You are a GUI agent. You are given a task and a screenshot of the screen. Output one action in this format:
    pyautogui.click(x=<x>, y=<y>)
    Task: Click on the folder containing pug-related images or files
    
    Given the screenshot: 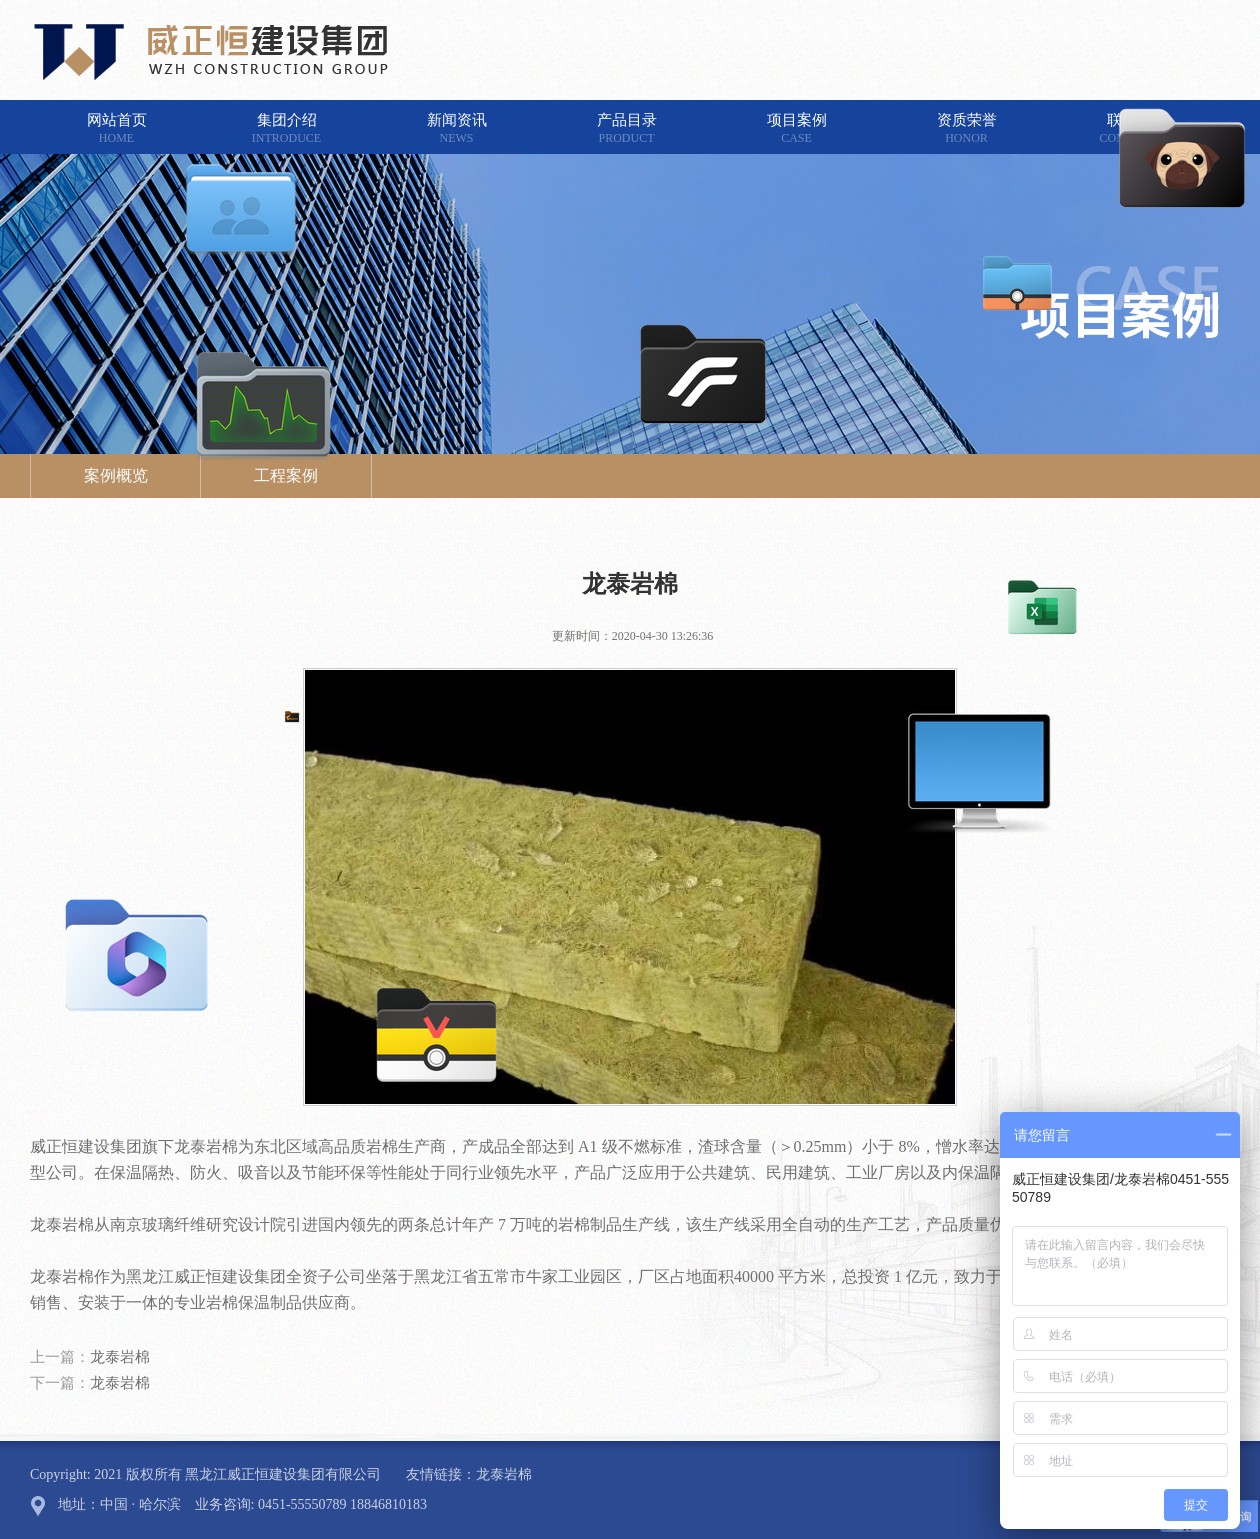 What is the action you would take?
    pyautogui.click(x=1181, y=161)
    